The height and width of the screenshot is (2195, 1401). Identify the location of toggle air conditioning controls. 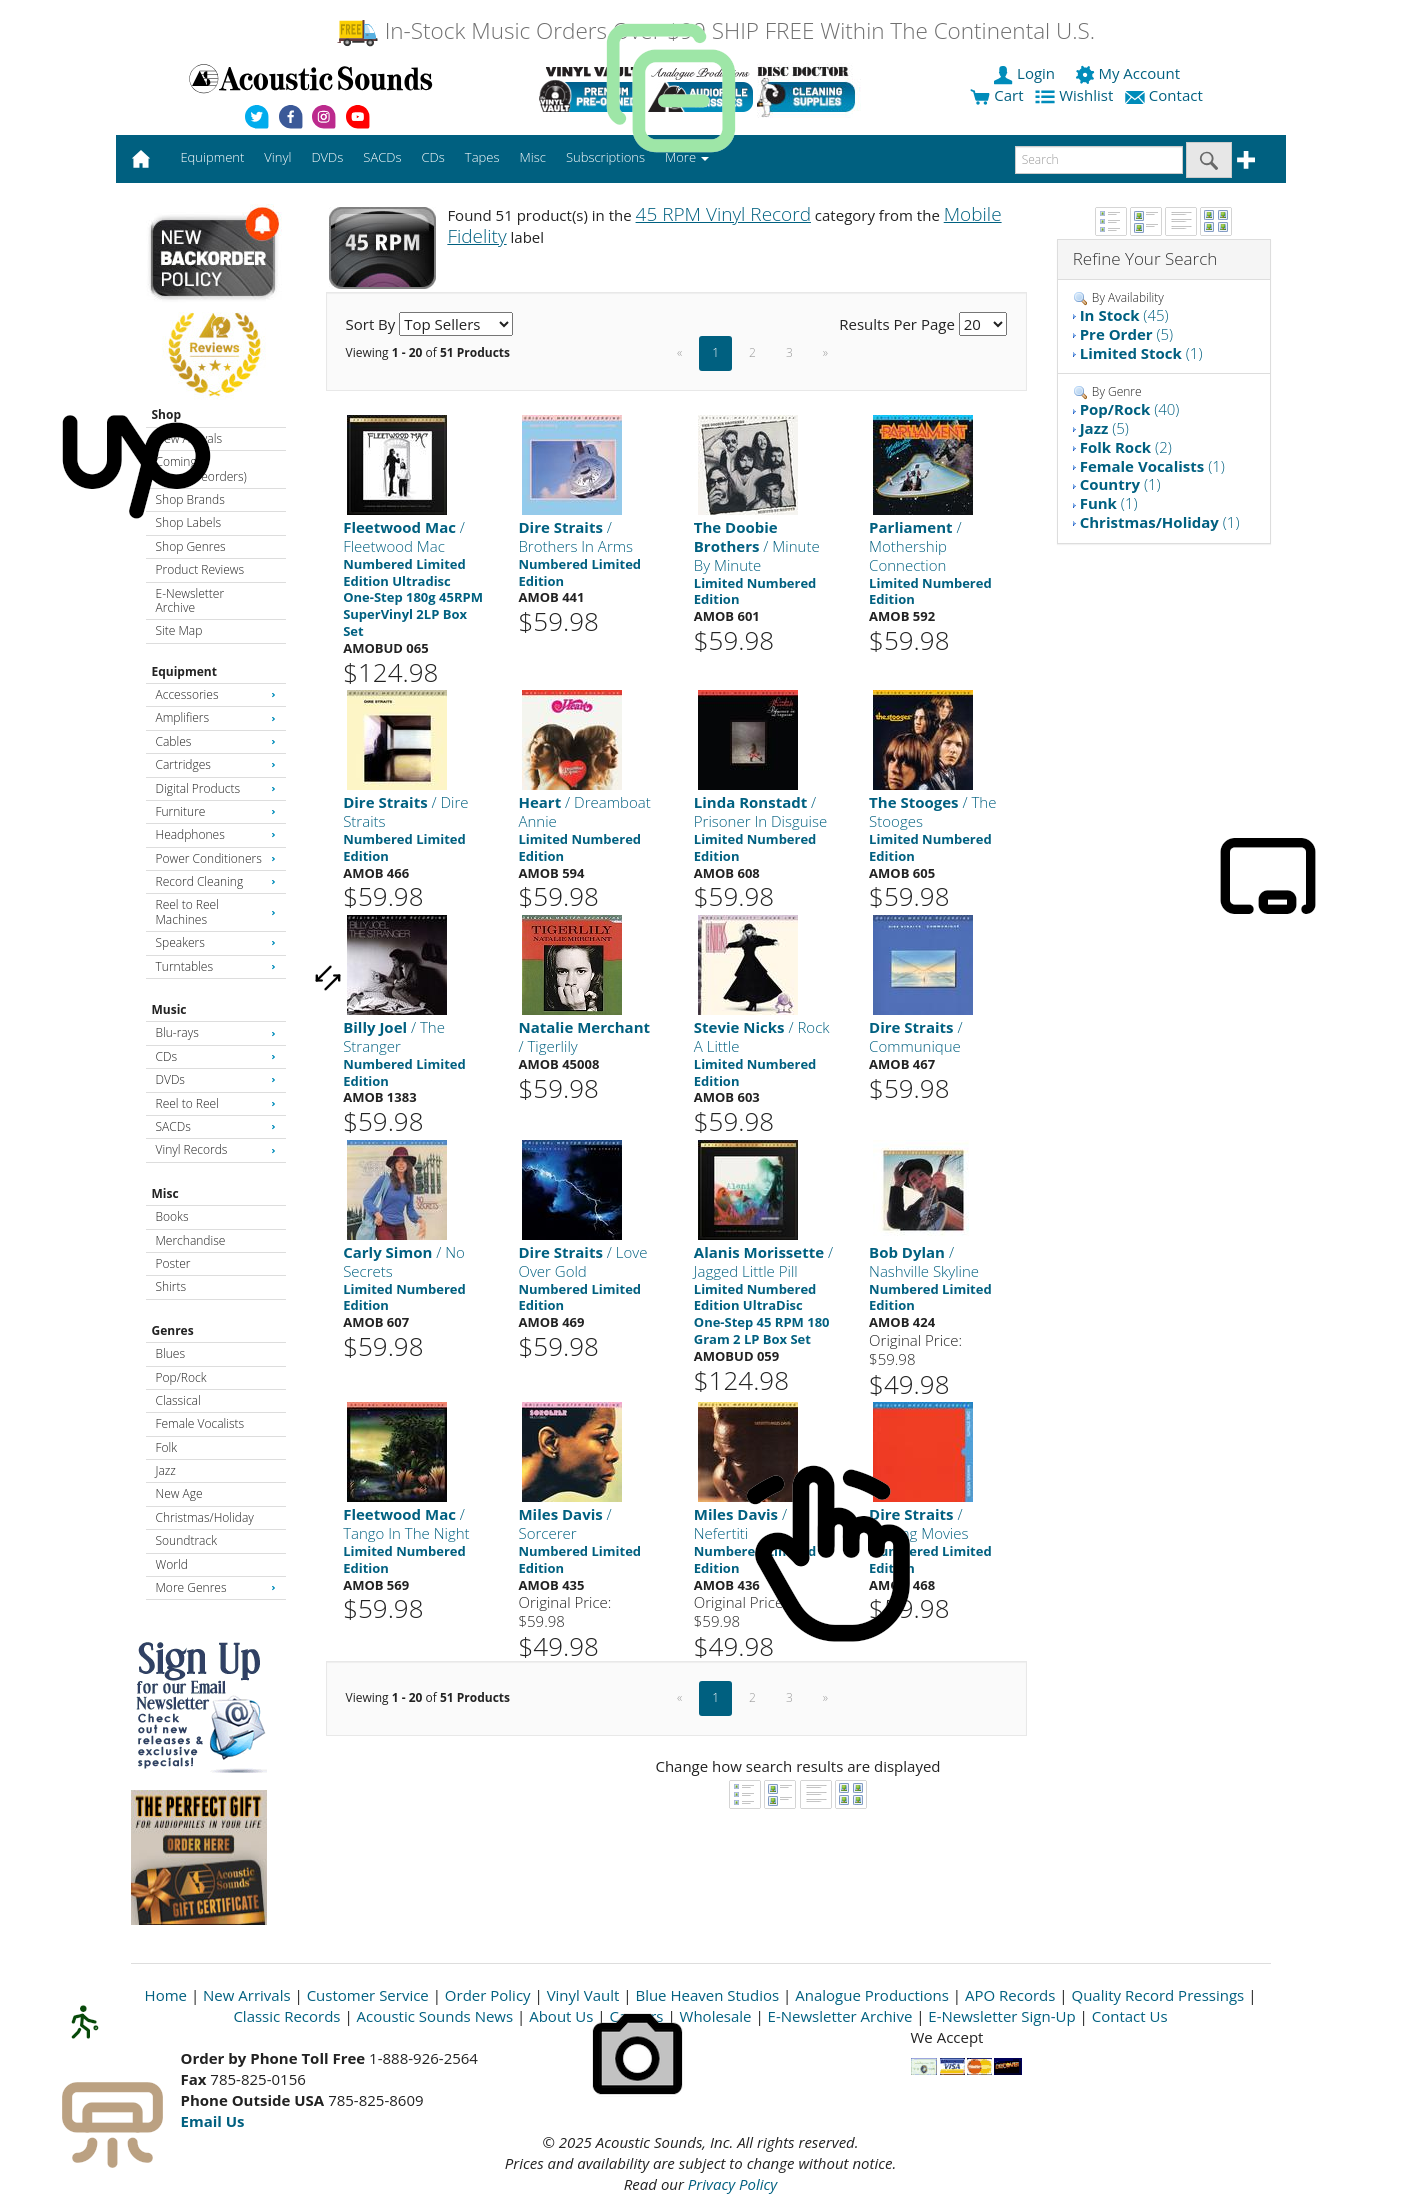
(112, 2122).